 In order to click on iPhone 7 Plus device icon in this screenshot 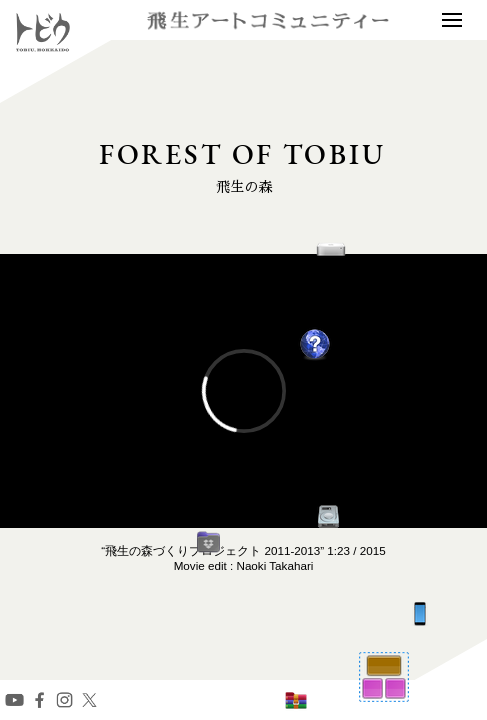, I will do `click(420, 614)`.